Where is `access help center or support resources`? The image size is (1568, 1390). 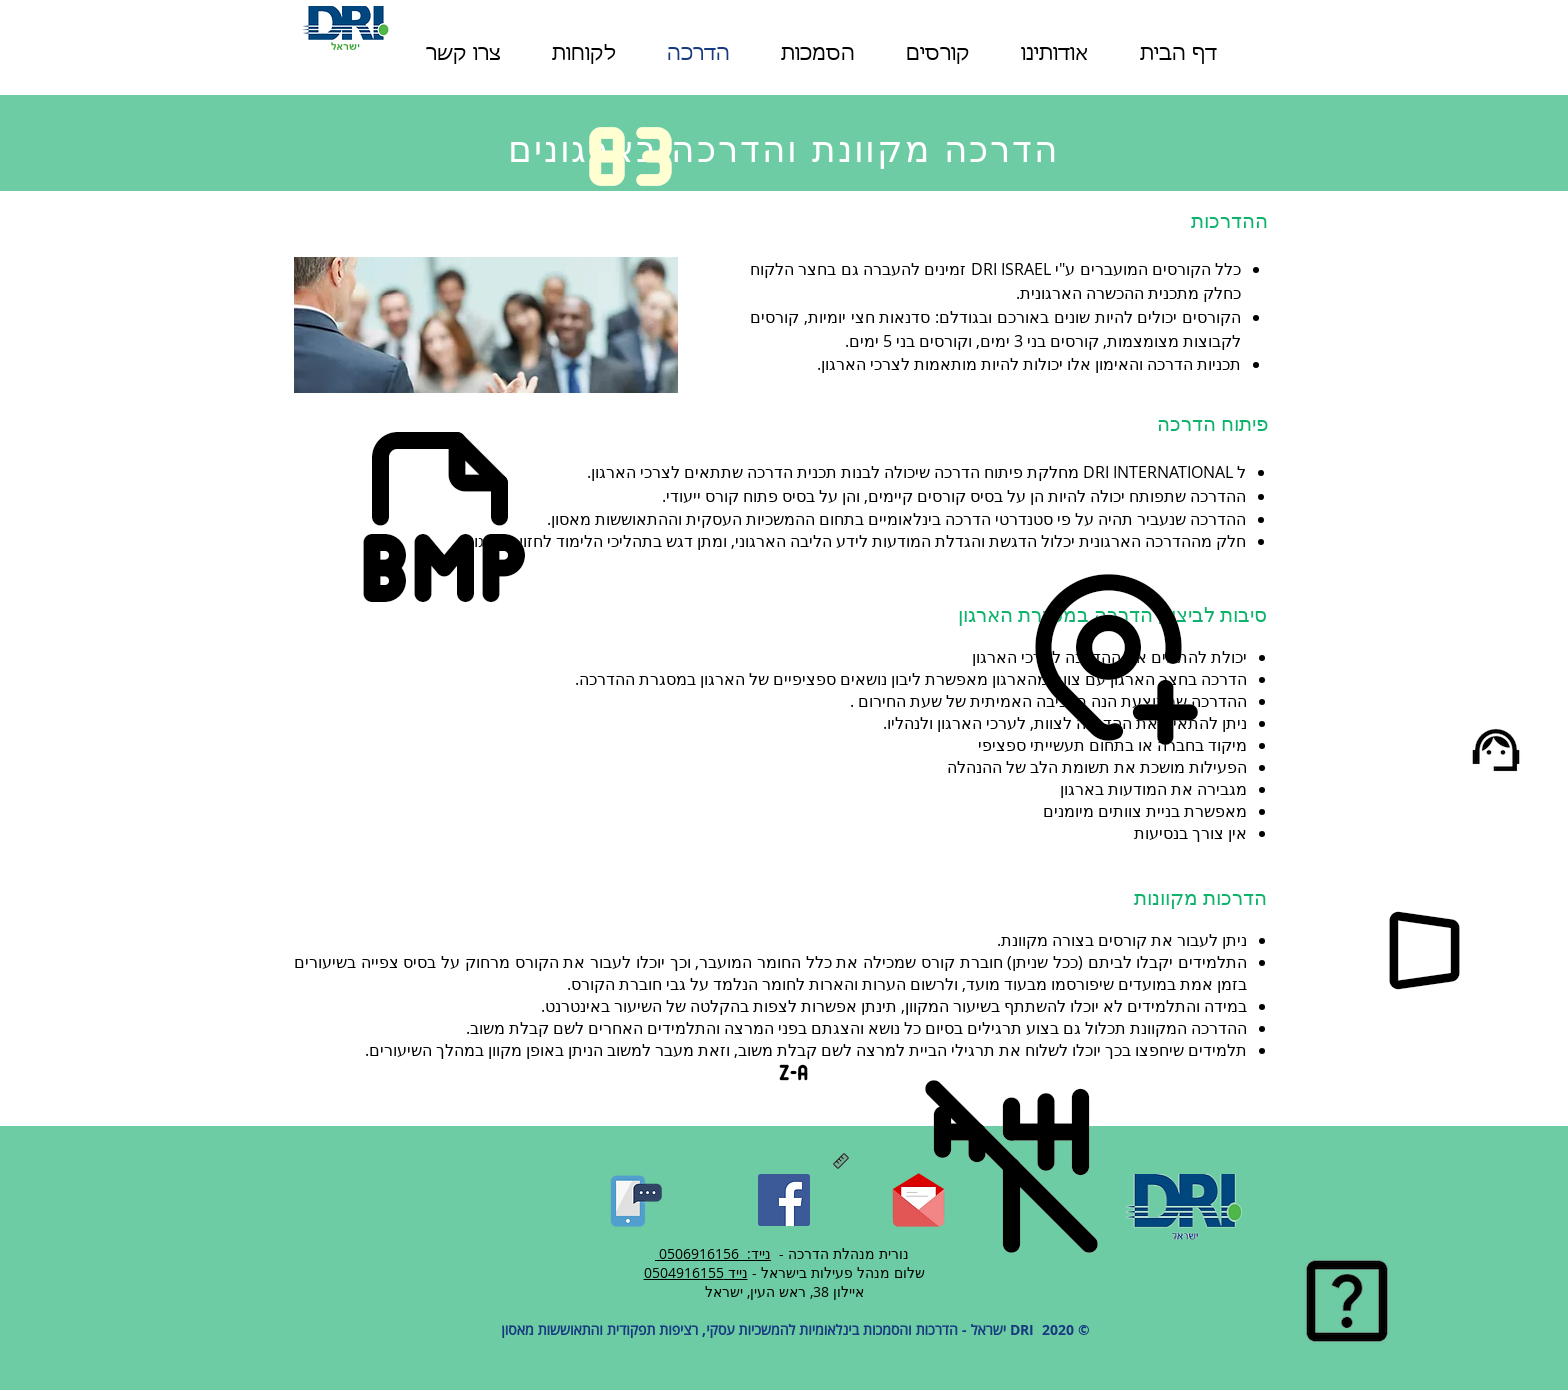
access help center or support resources is located at coordinates (1347, 1301).